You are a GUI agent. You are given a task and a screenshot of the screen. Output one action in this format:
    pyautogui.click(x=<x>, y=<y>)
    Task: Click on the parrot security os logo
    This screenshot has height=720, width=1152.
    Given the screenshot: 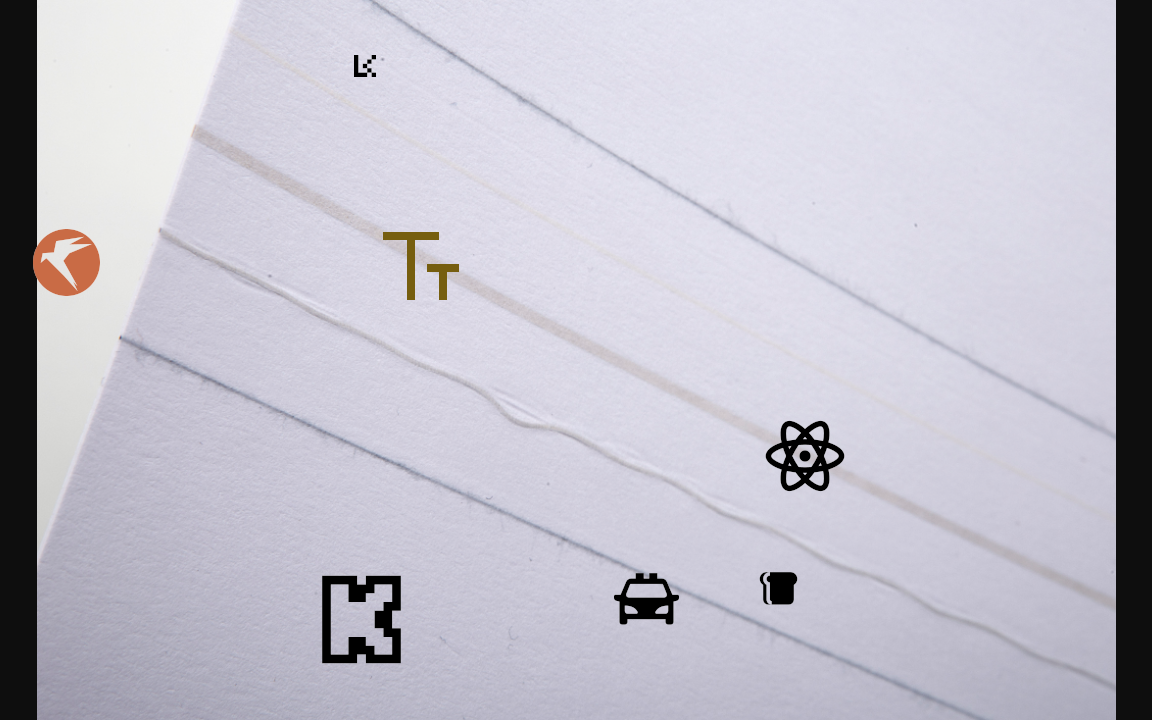 What is the action you would take?
    pyautogui.click(x=66, y=262)
    